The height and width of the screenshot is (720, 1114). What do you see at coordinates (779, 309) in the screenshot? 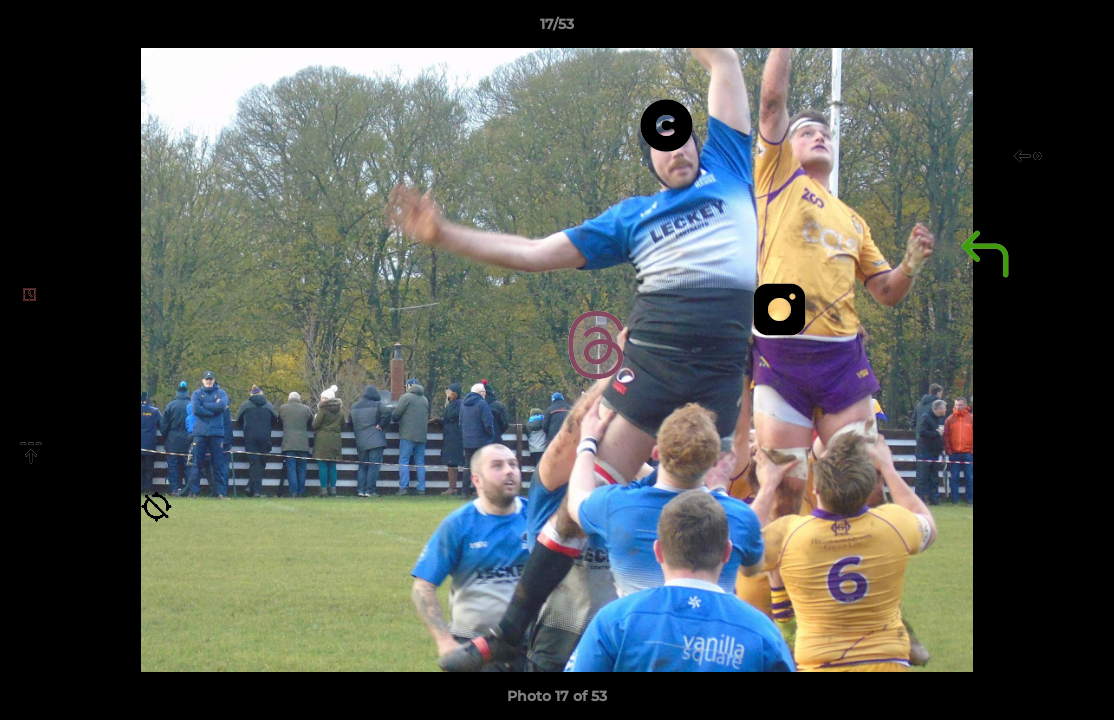
I see `open instagram app` at bounding box center [779, 309].